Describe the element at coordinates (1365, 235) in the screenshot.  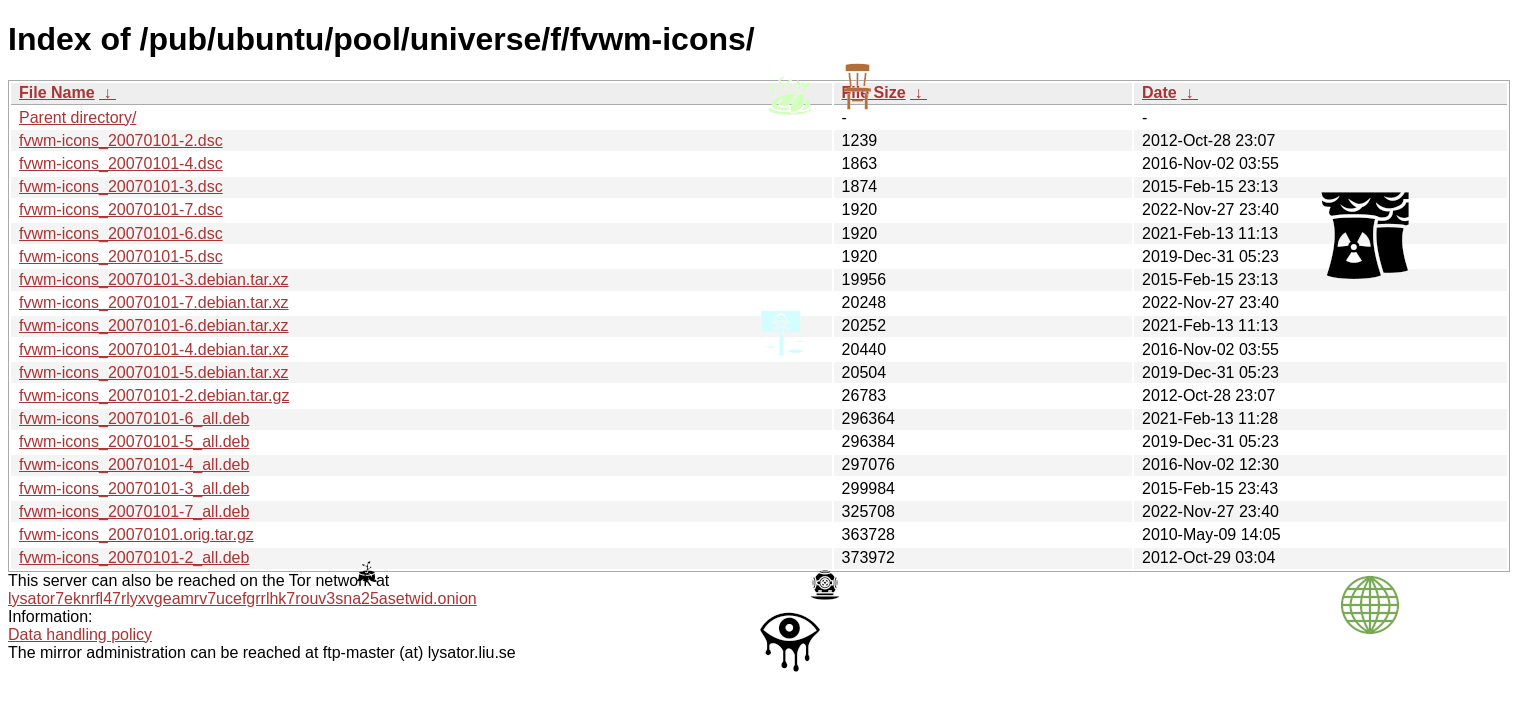
I see `nuclear power plant facility icon` at that location.